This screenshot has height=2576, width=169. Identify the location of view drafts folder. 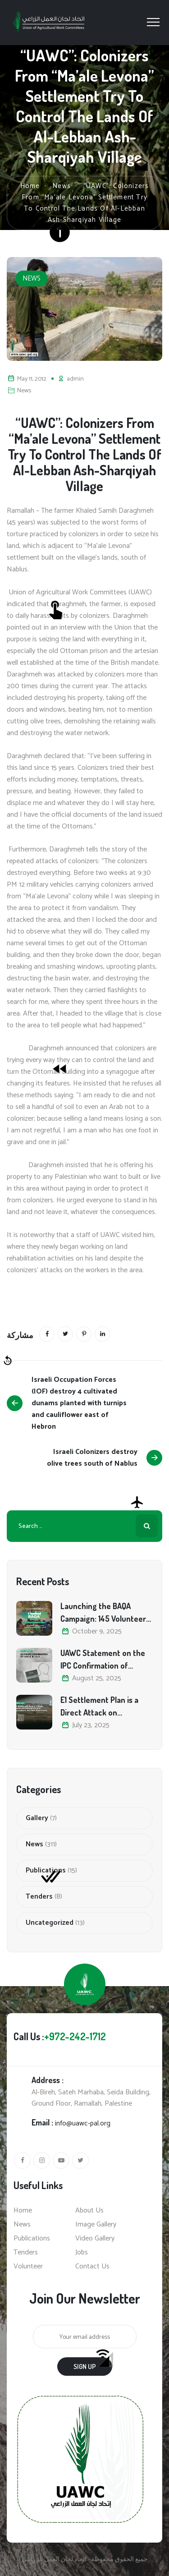
(141, 166).